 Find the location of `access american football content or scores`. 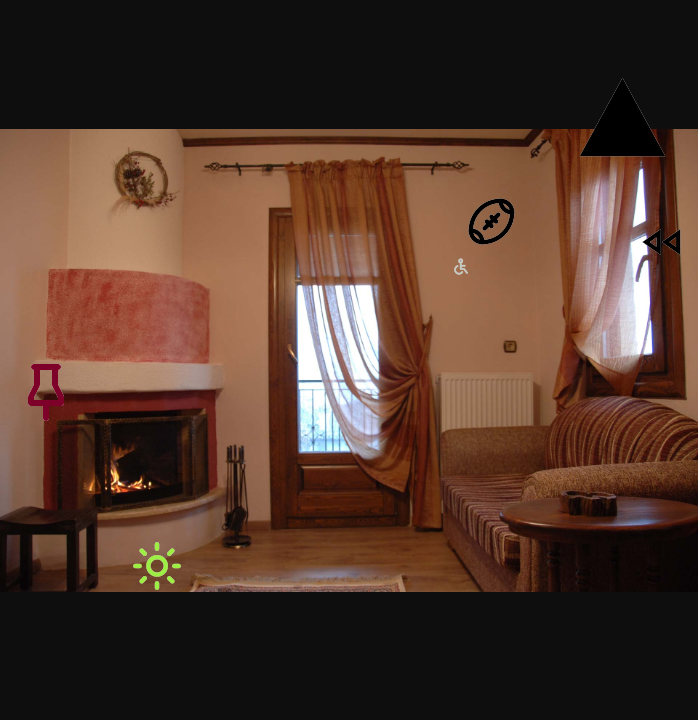

access american football content or scores is located at coordinates (491, 221).